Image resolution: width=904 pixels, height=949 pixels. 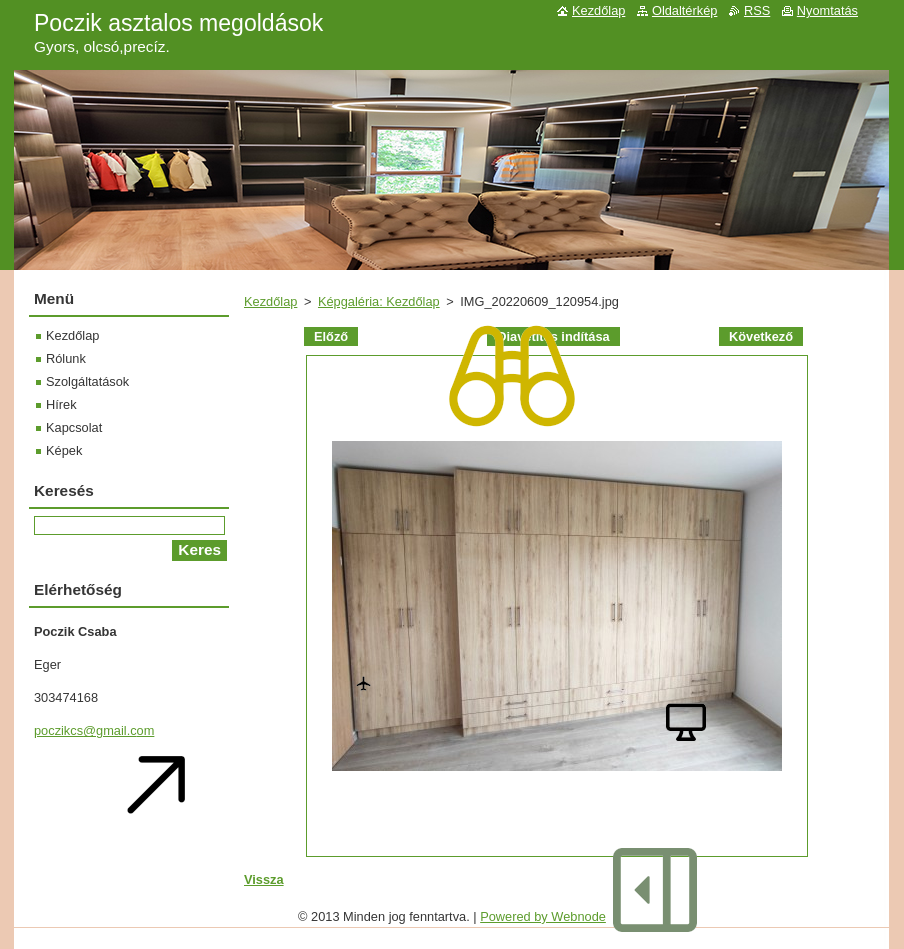 What do you see at coordinates (655, 890) in the screenshot?
I see `expand the sidebar panel` at bounding box center [655, 890].